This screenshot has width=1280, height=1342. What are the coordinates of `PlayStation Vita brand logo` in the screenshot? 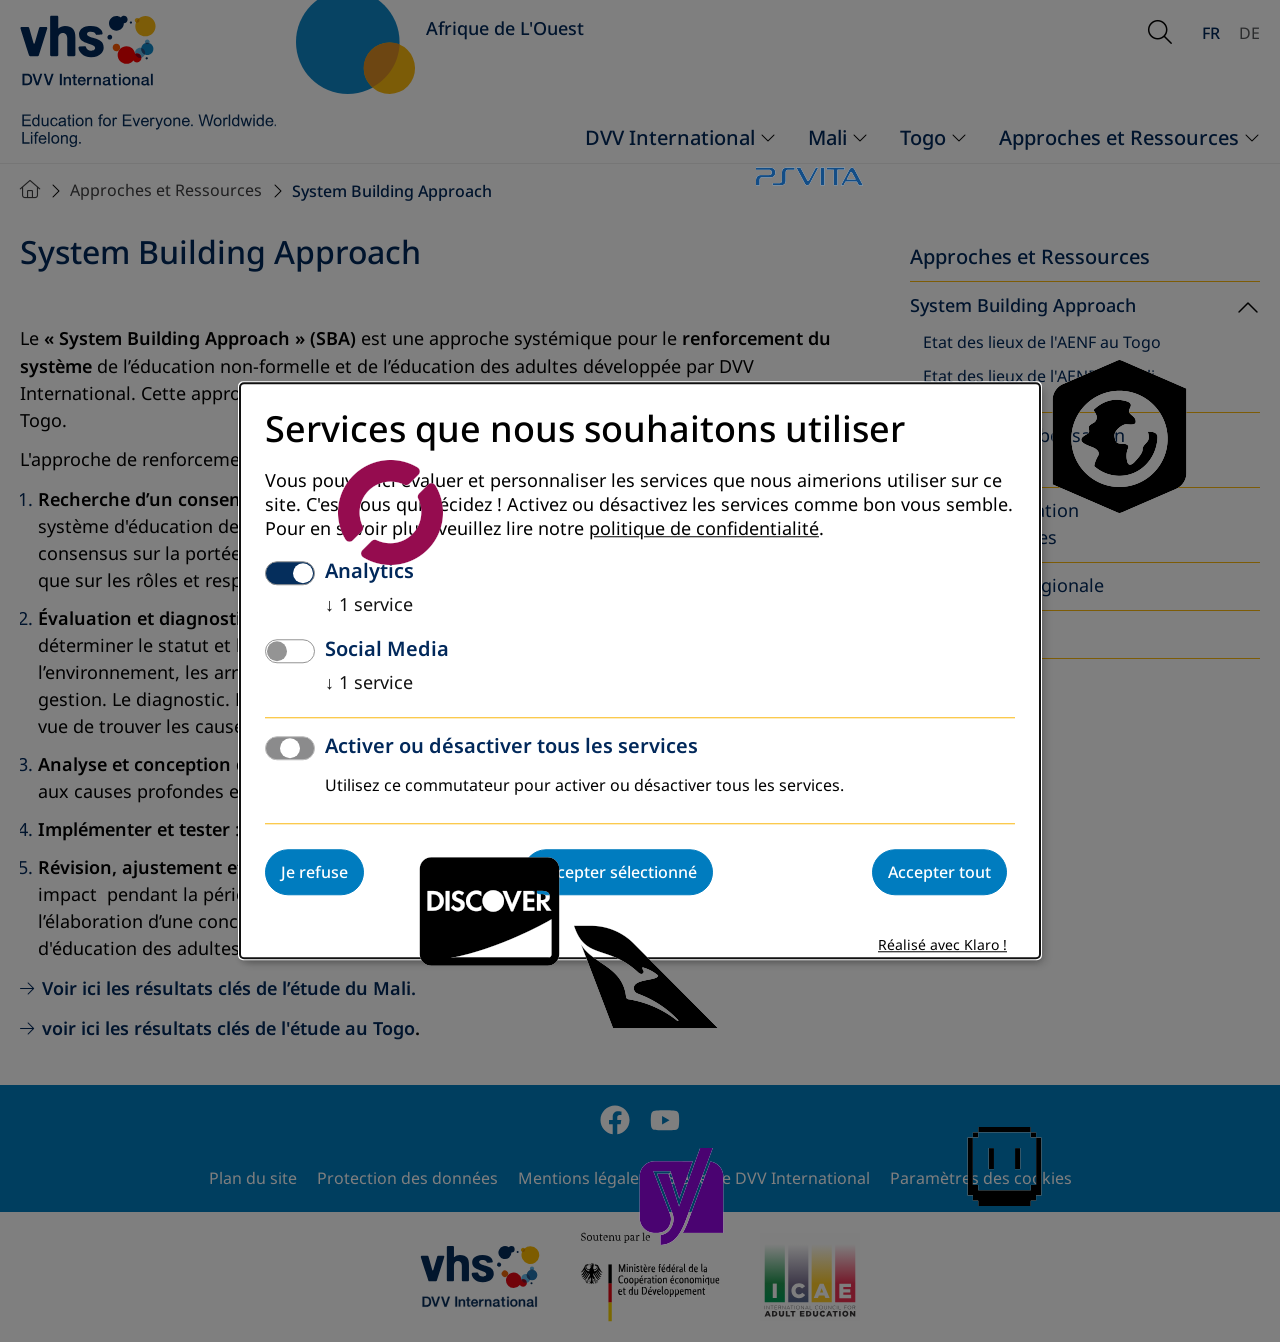 It's located at (809, 176).